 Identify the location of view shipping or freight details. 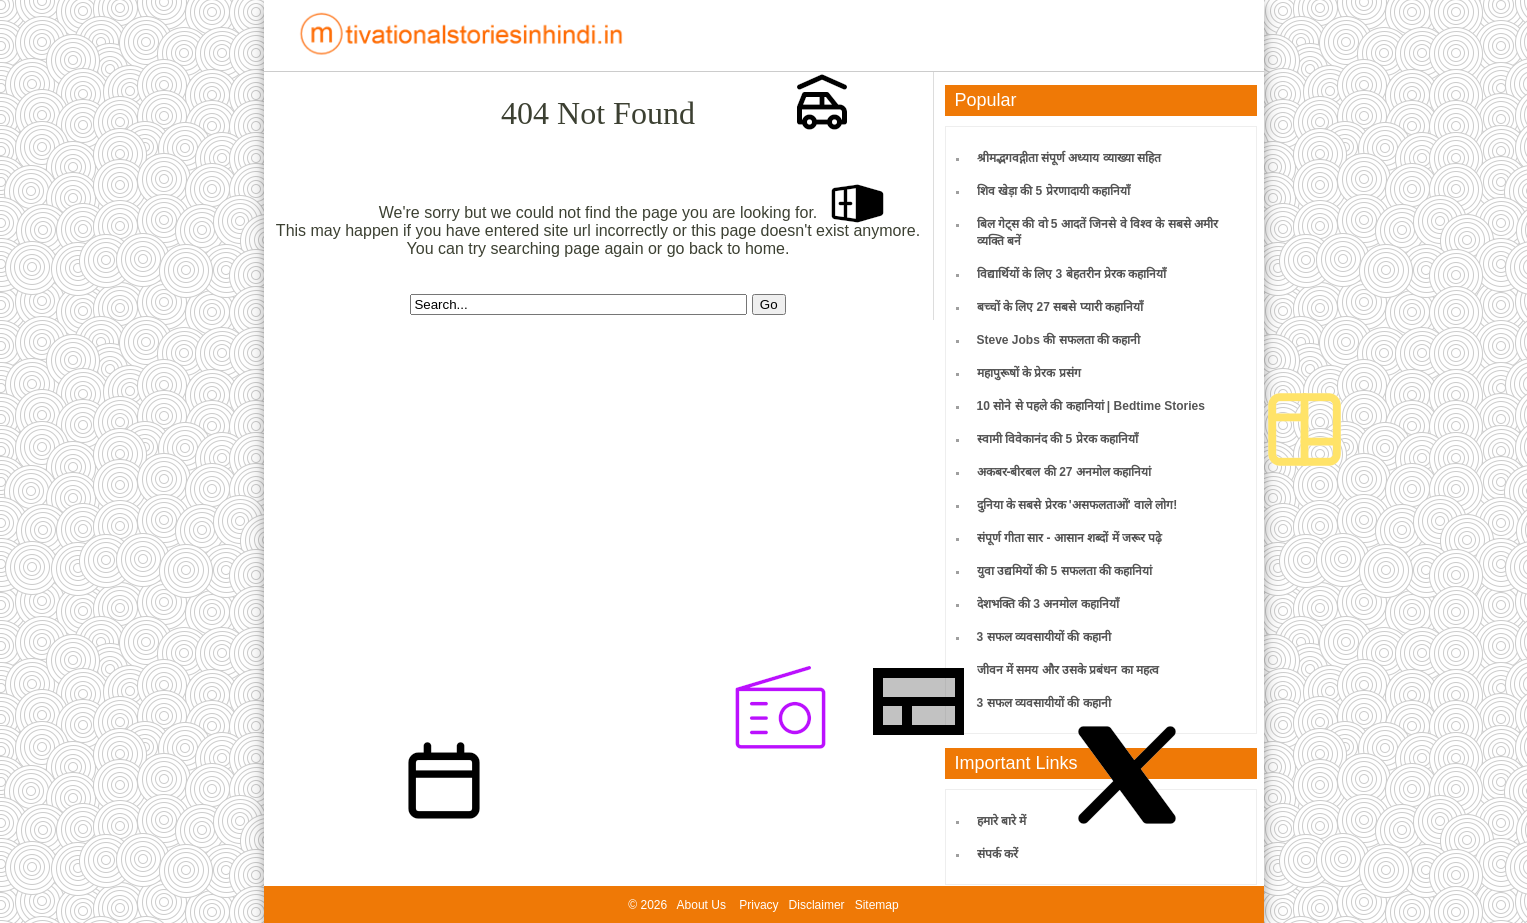
(857, 203).